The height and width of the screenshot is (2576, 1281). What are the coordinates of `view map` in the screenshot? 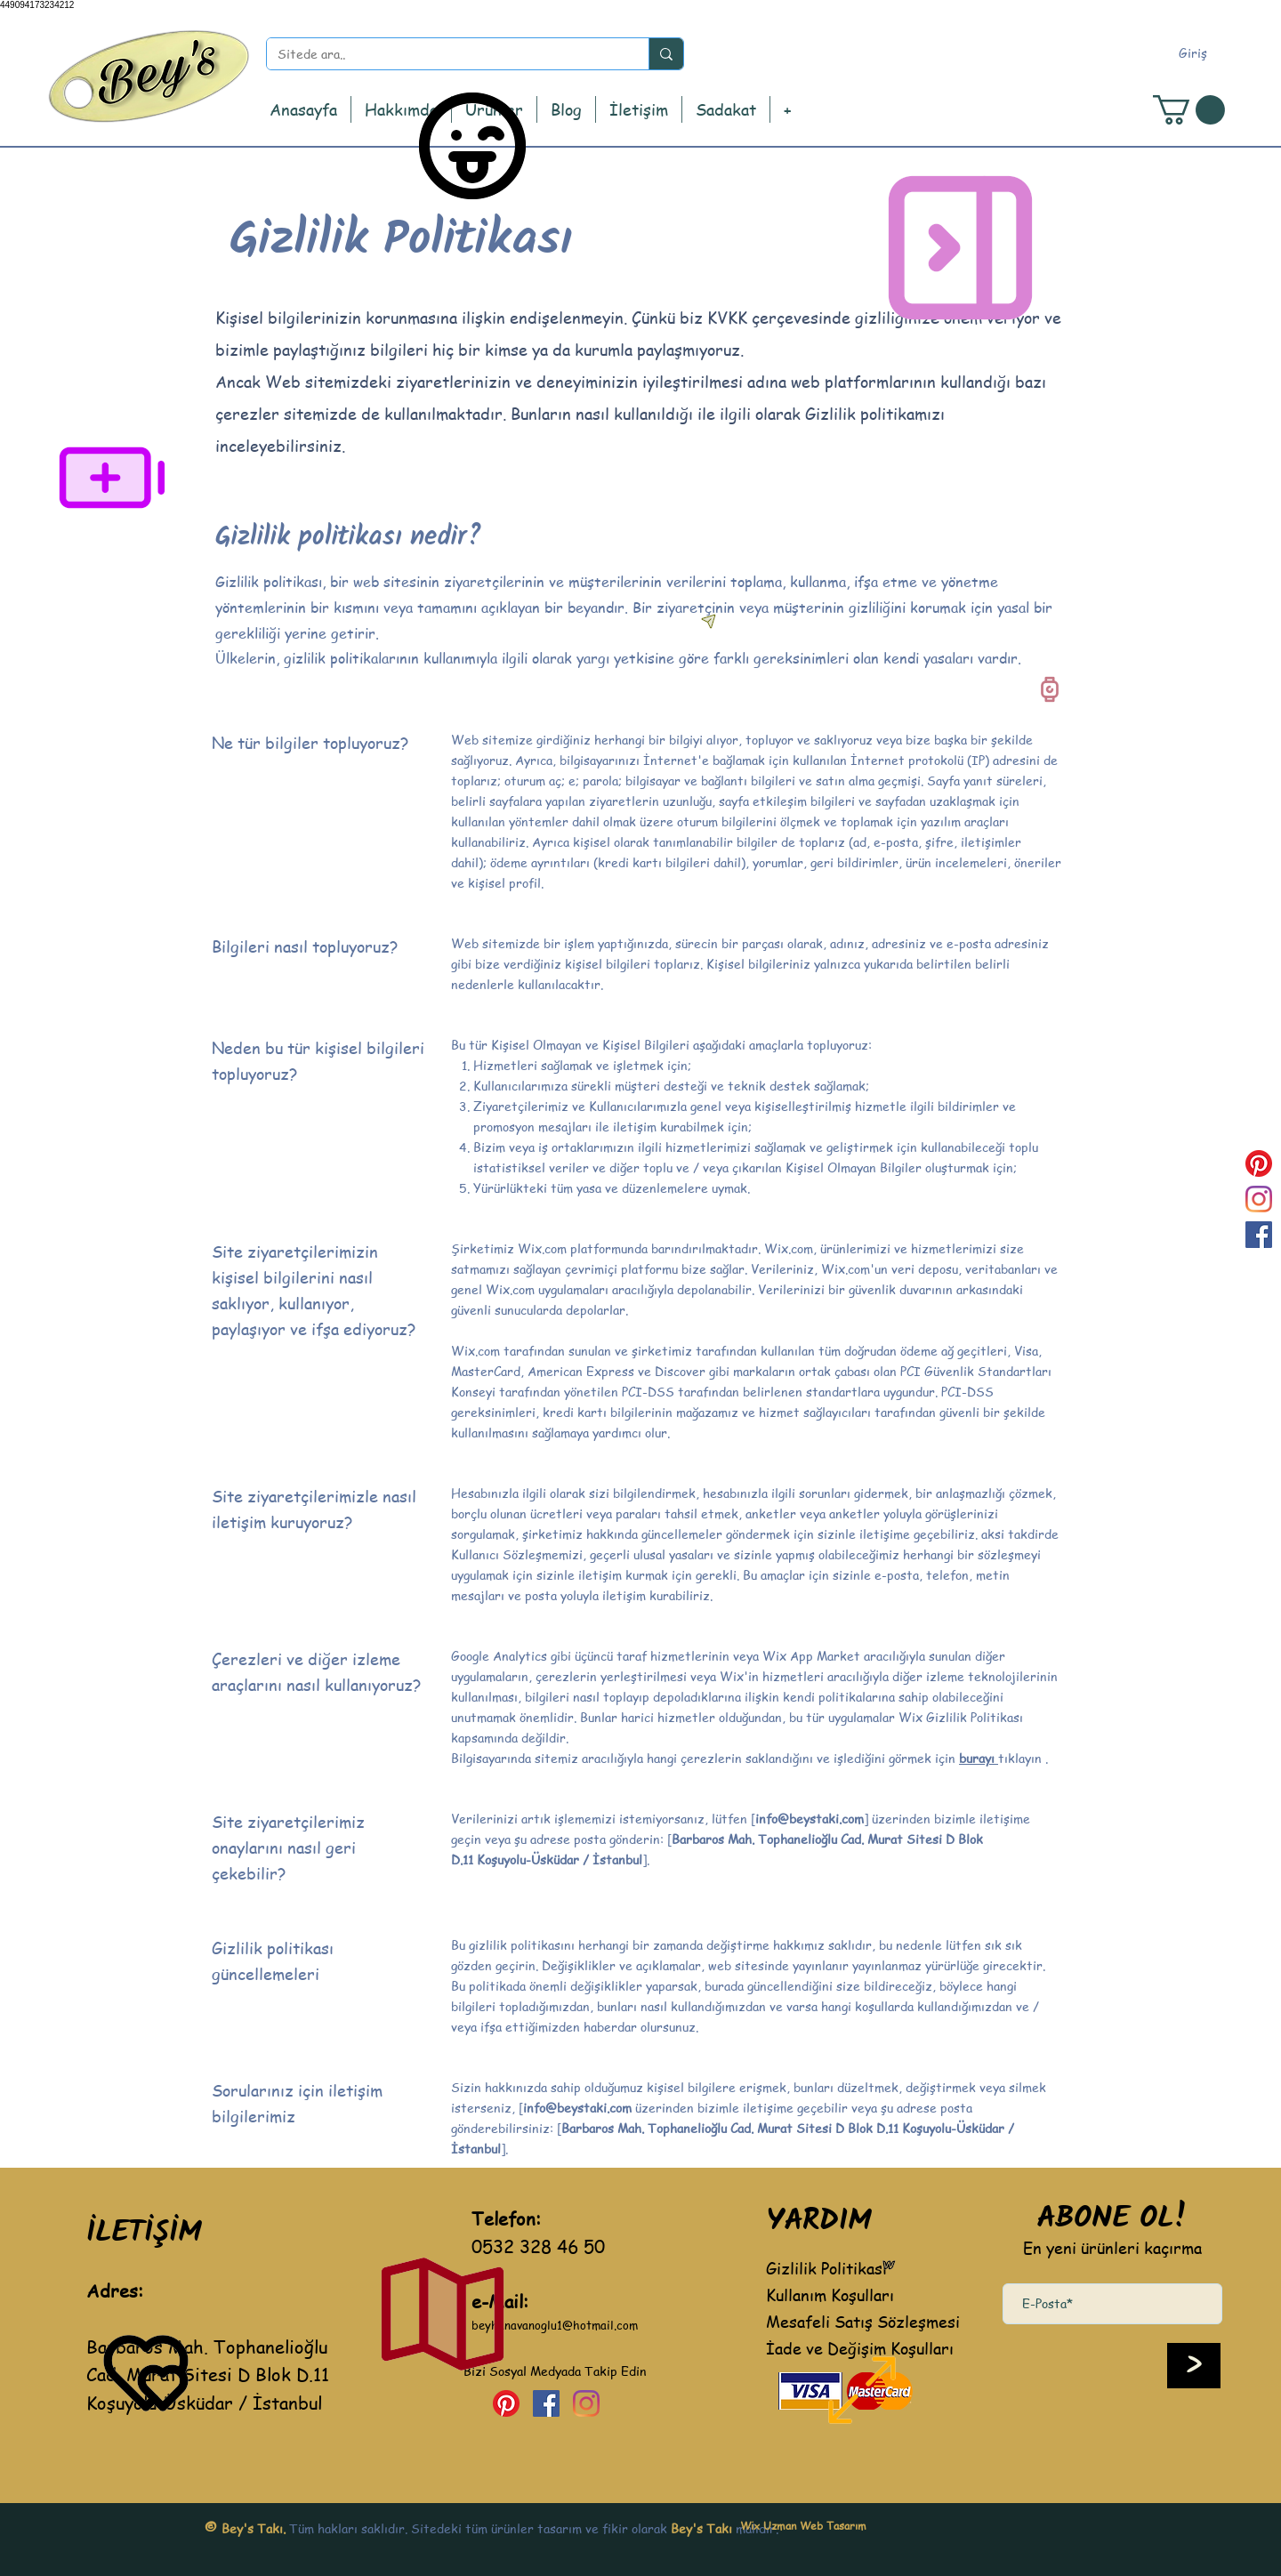 It's located at (442, 2314).